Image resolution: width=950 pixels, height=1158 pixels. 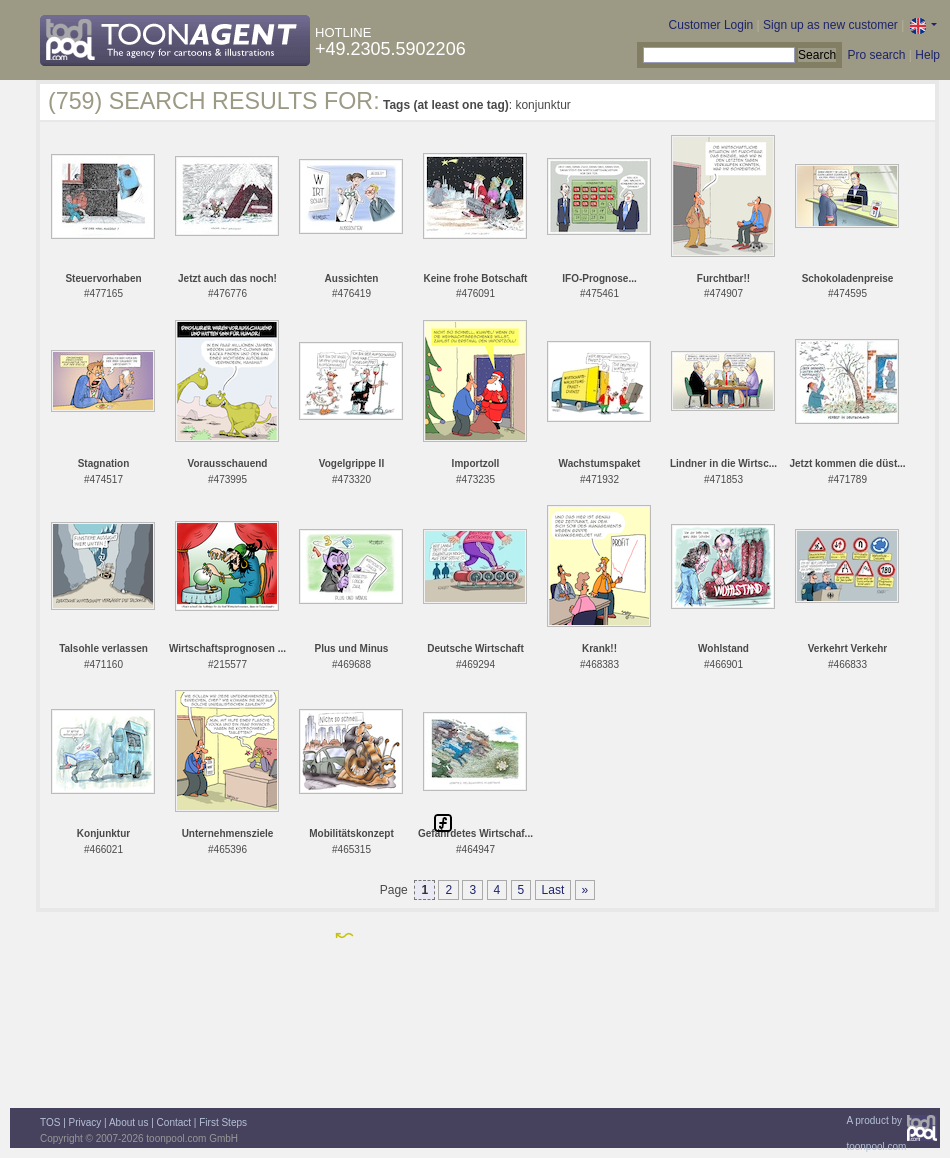 What do you see at coordinates (443, 823) in the screenshot?
I see `access function or formula editor` at bounding box center [443, 823].